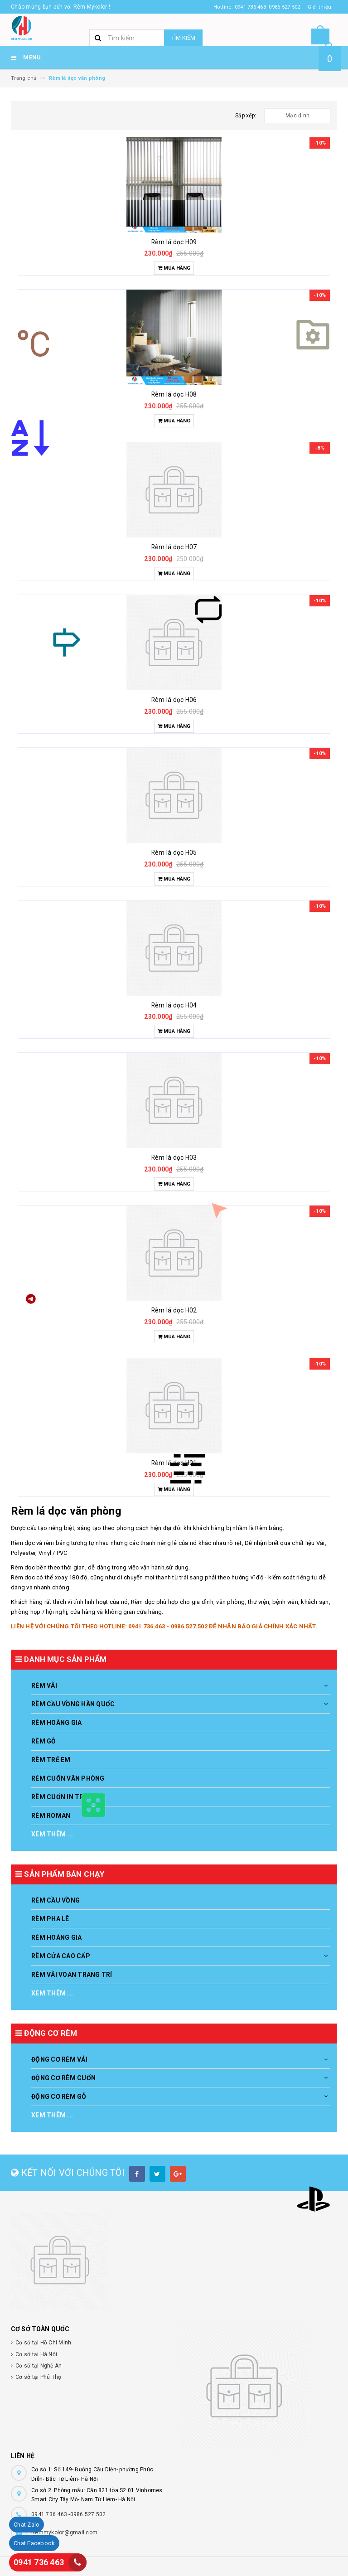 The height and width of the screenshot is (2576, 348). What do you see at coordinates (31, 1299) in the screenshot?
I see `open Telegram messaging app` at bounding box center [31, 1299].